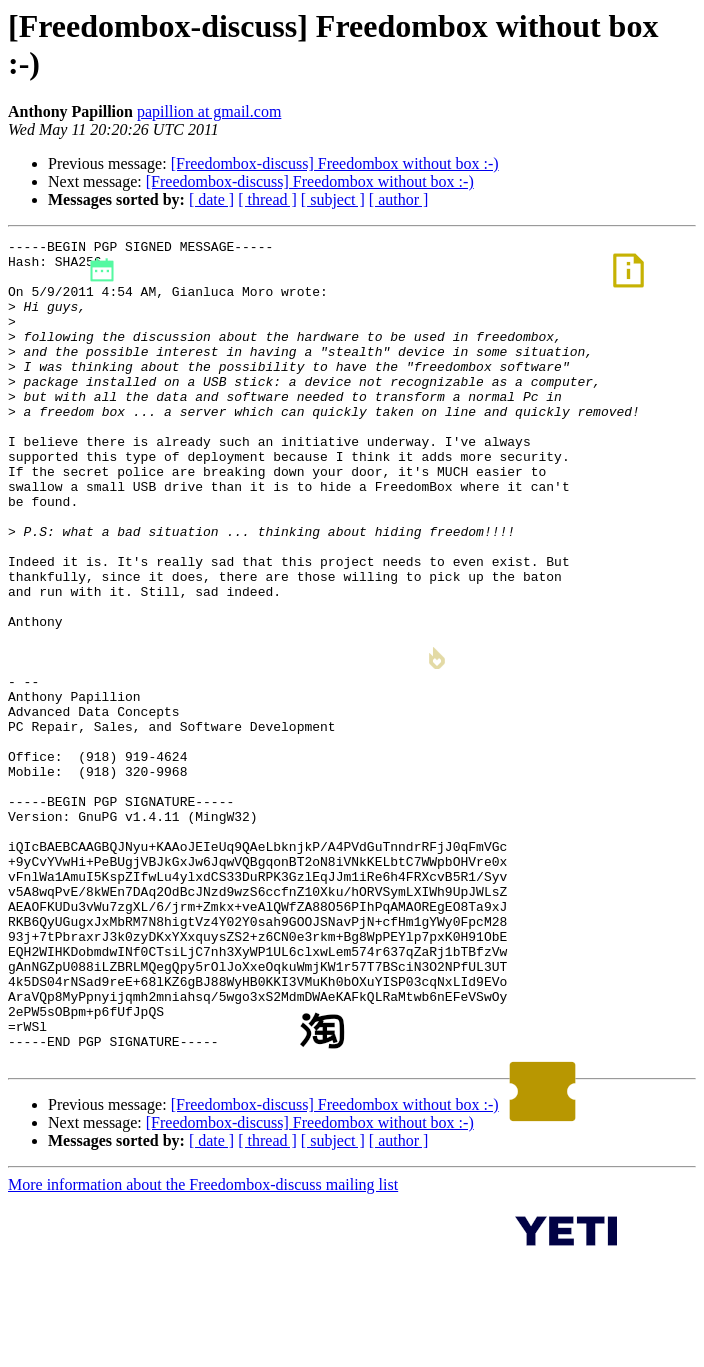 This screenshot has height=1367, width=704. I want to click on YETI brand logo, so click(566, 1231).